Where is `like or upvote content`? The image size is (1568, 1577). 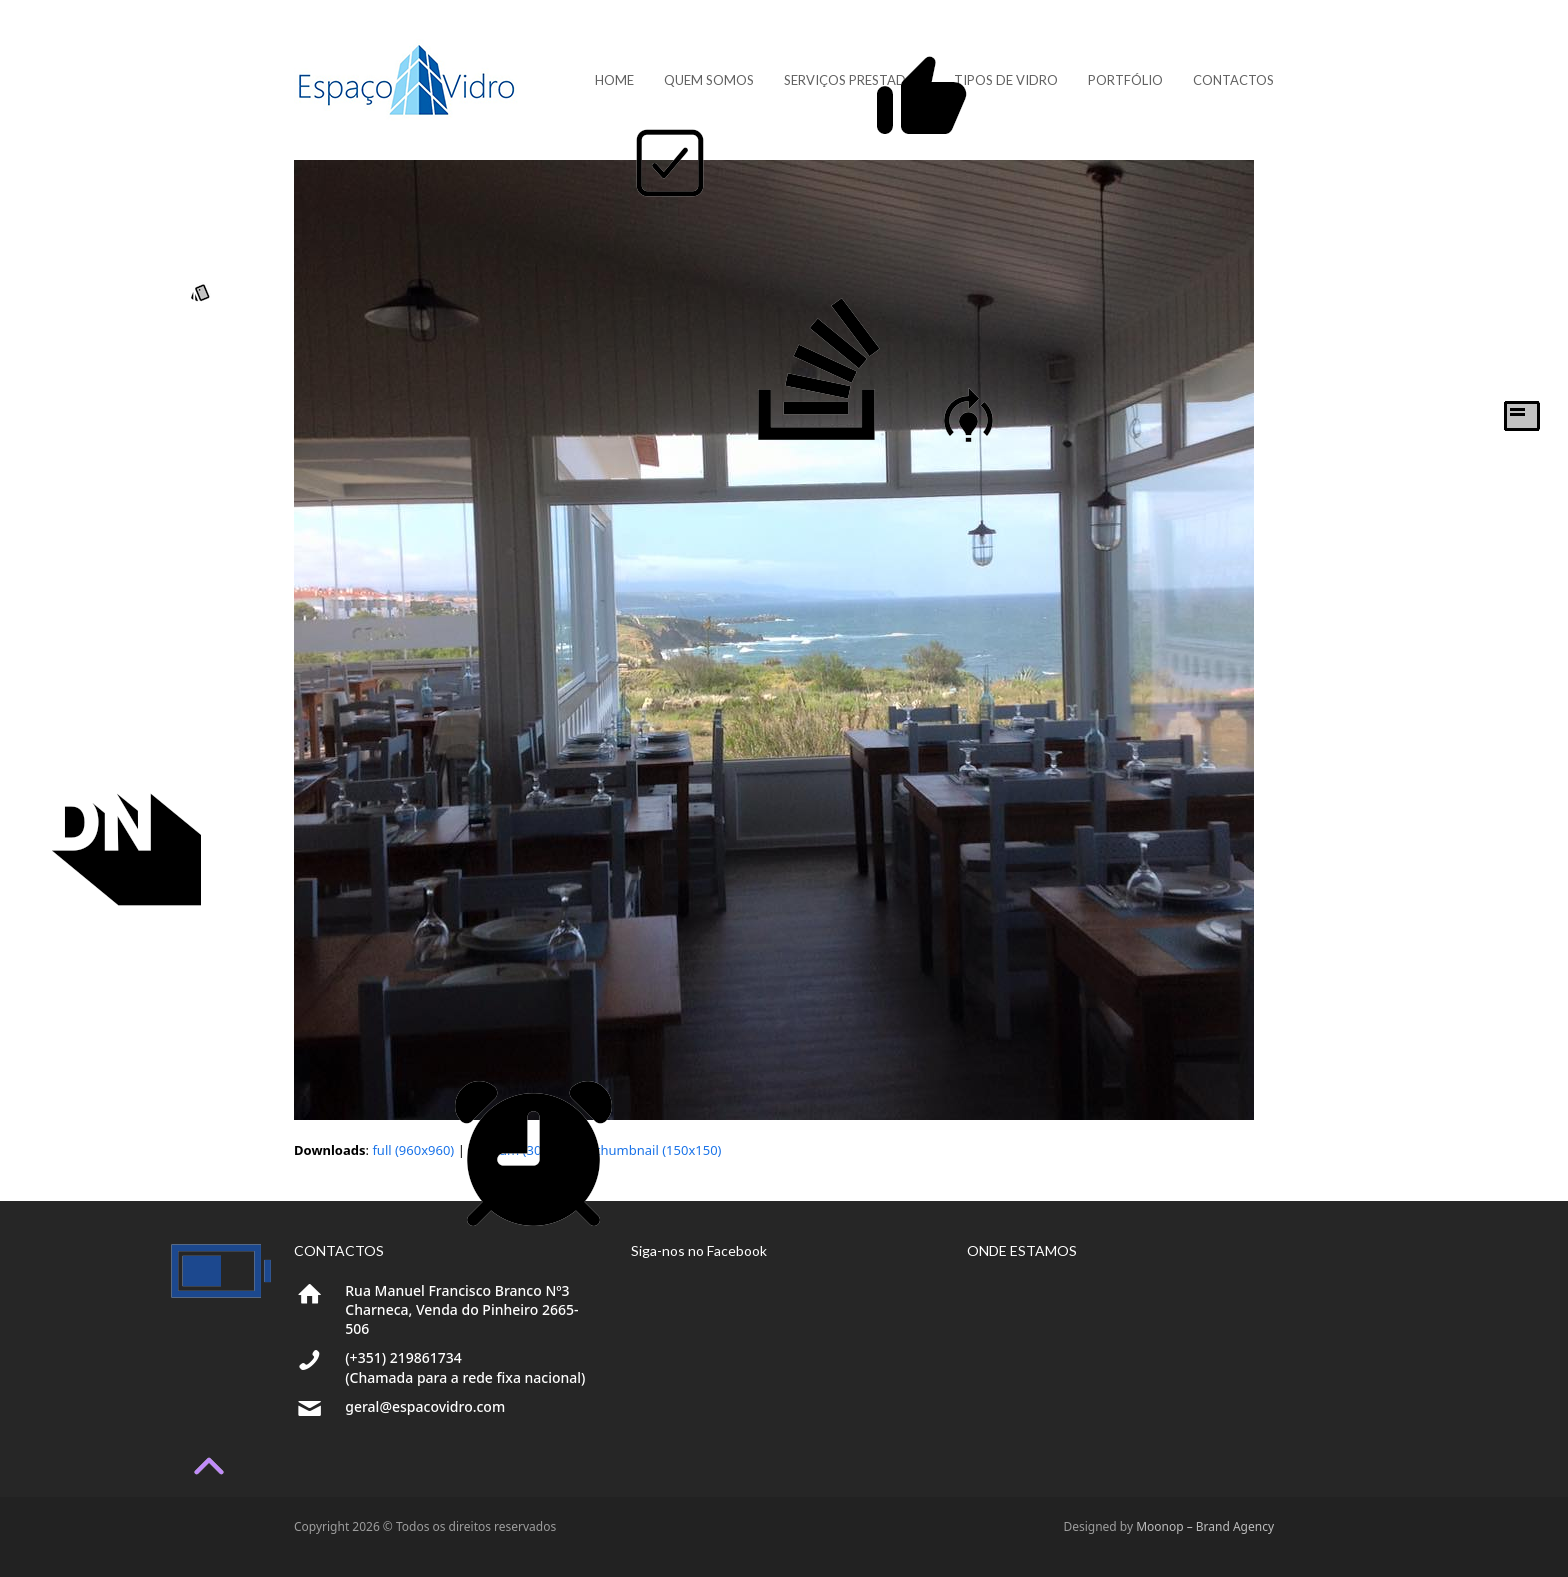
like or upvote content is located at coordinates (921, 98).